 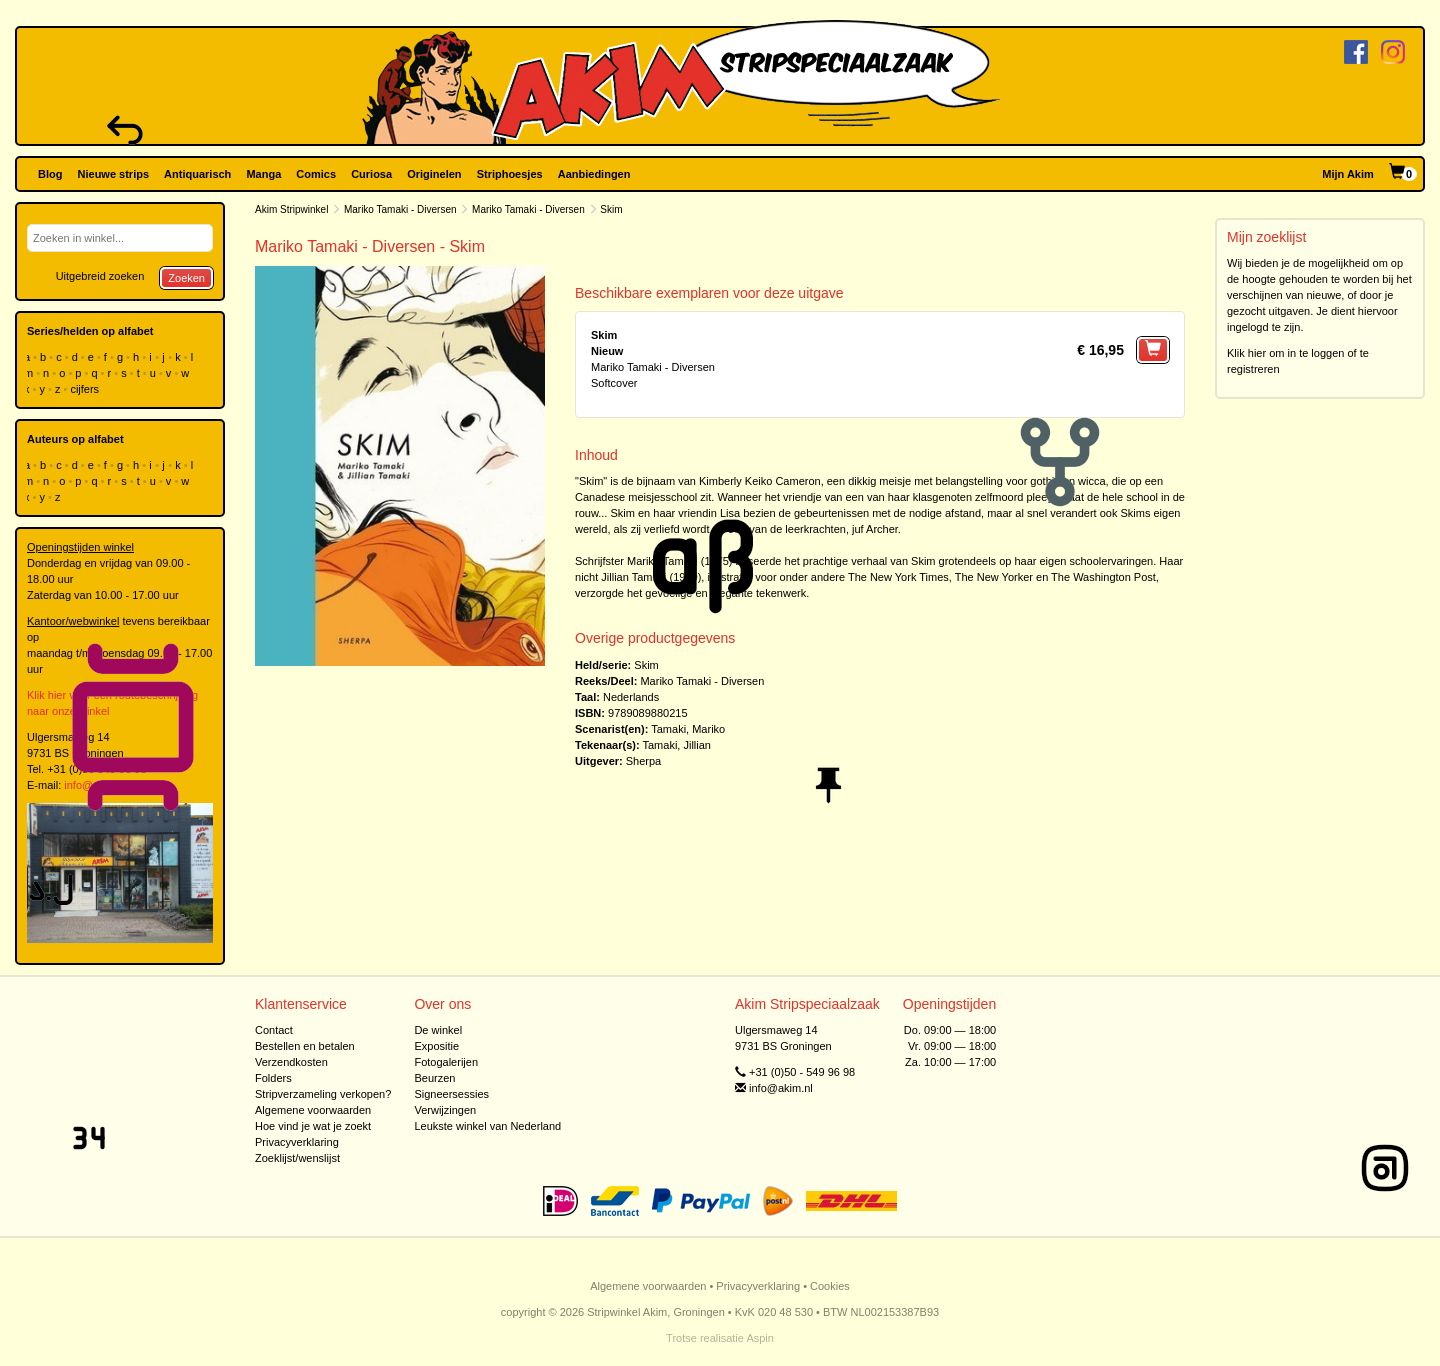 What do you see at coordinates (133, 727) in the screenshot?
I see `scroll through a vertical carousel` at bounding box center [133, 727].